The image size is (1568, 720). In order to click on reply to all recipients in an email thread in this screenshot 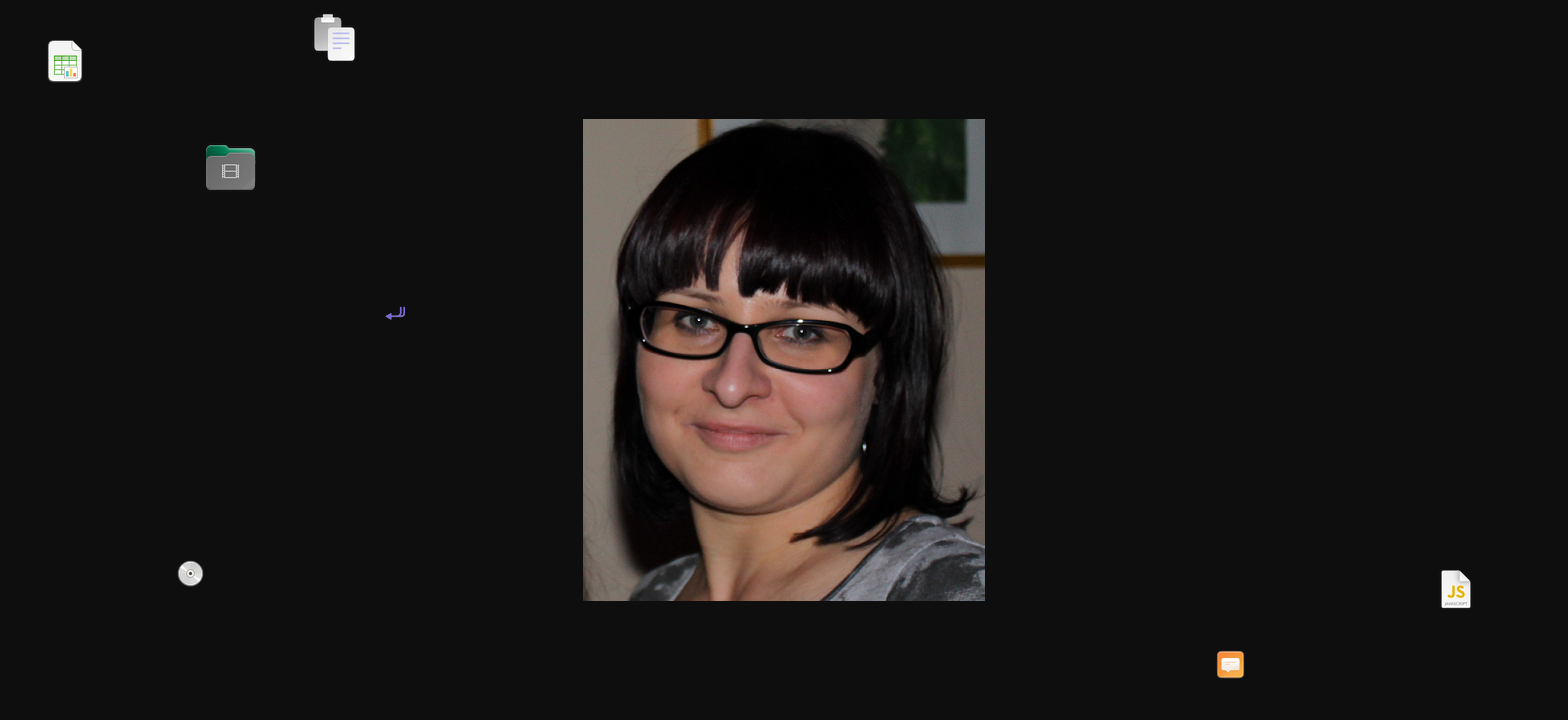, I will do `click(395, 312)`.